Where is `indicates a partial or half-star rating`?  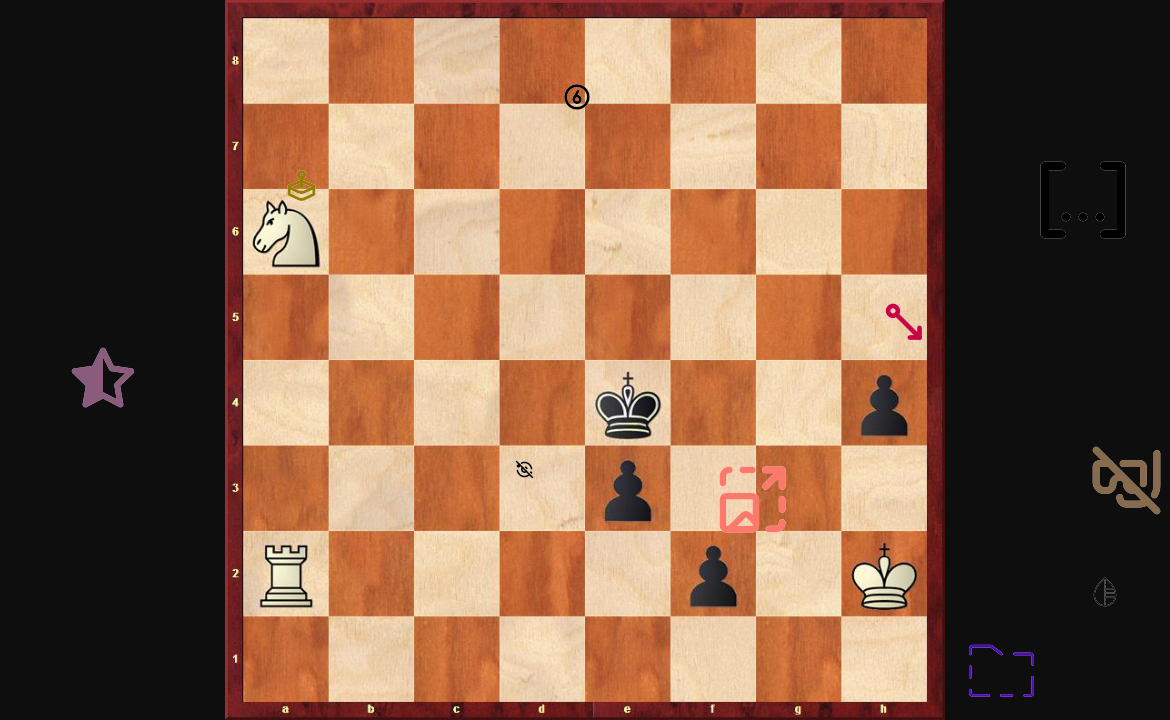
indicates a partial or half-star rating is located at coordinates (103, 379).